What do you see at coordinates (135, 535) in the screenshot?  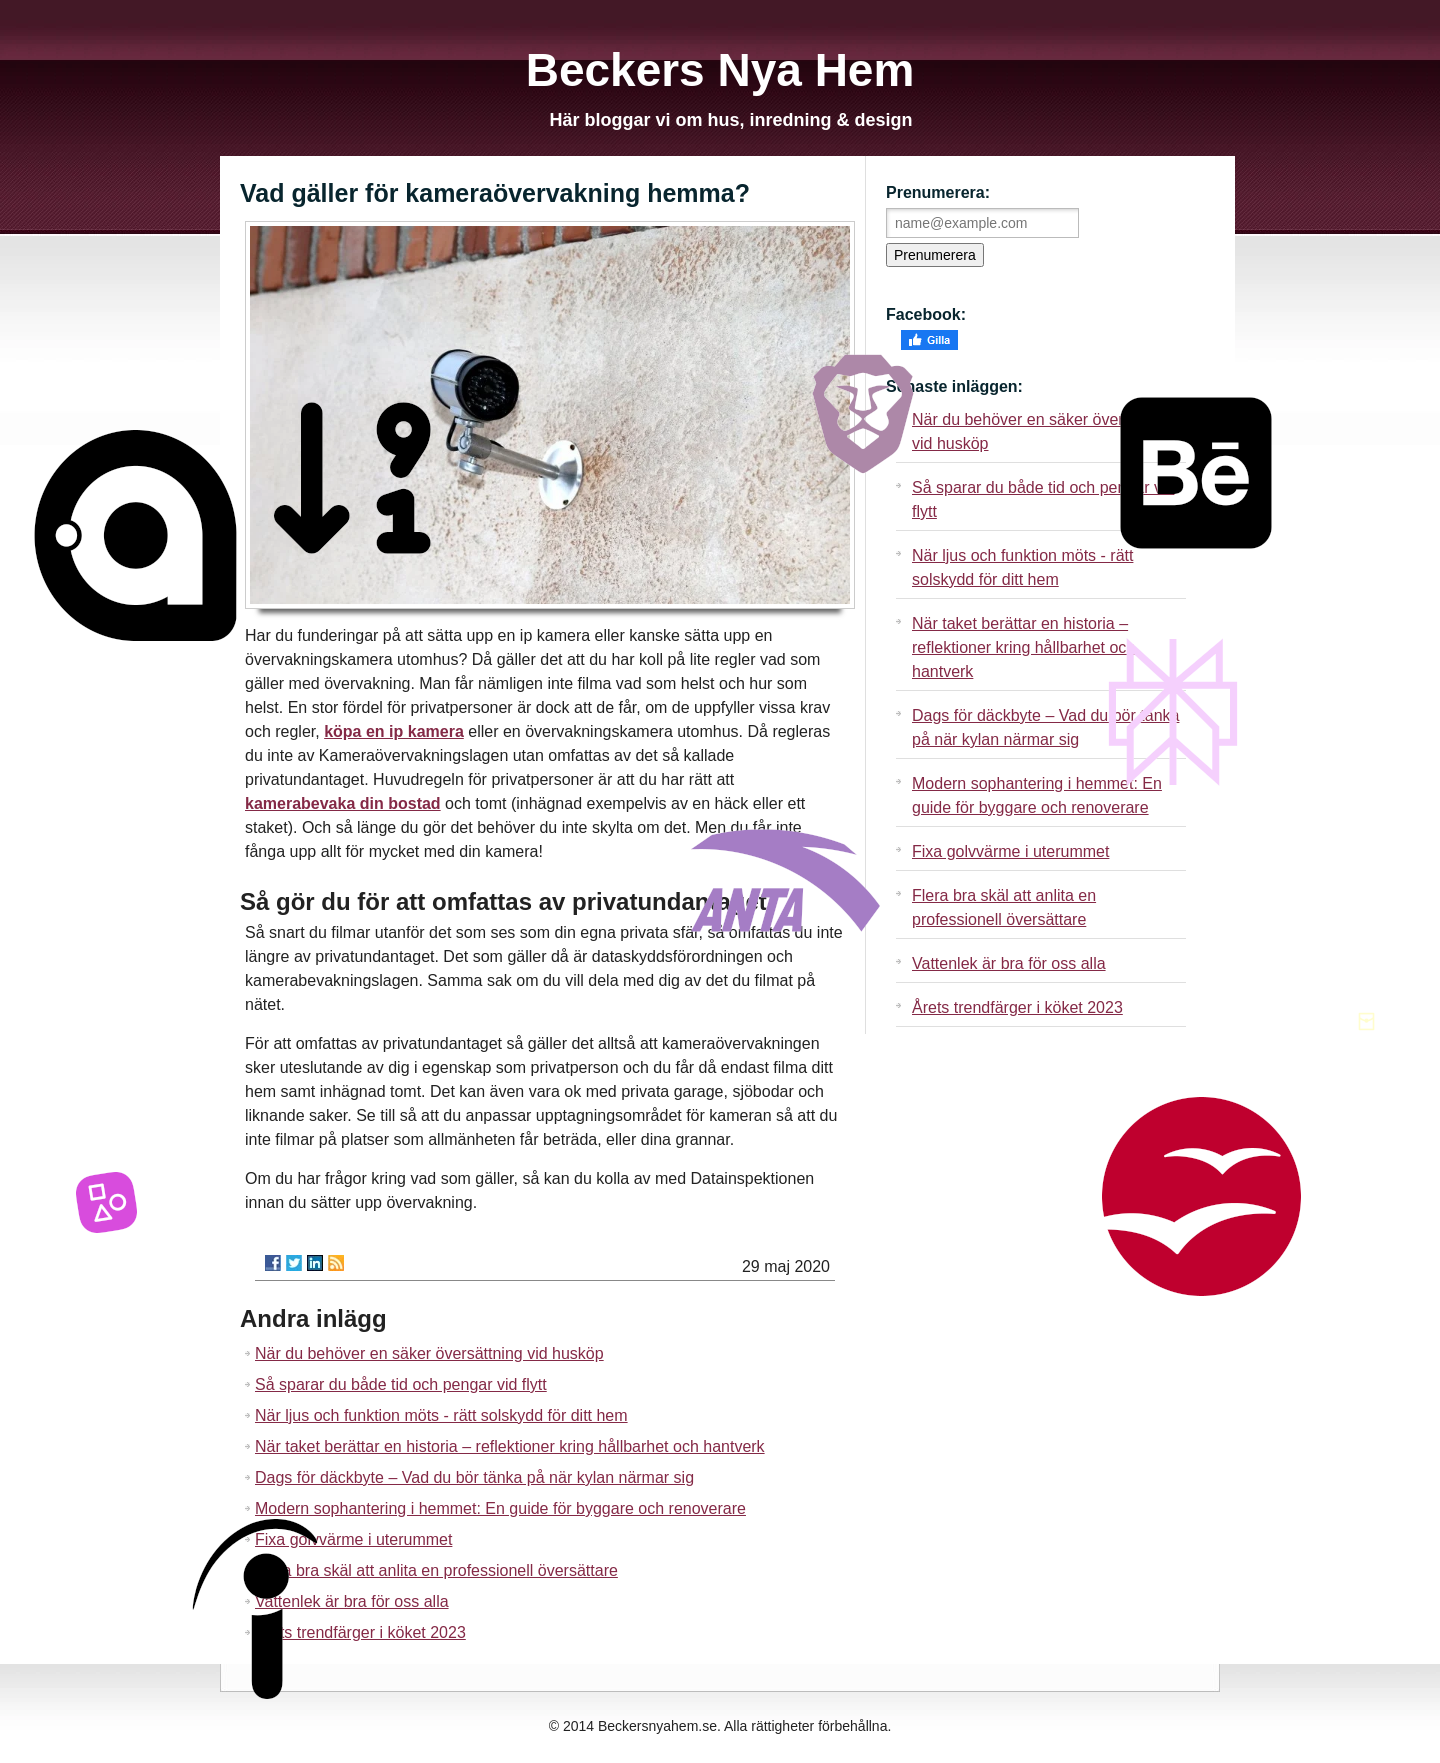 I see `Avalonia UI framework logo` at bounding box center [135, 535].